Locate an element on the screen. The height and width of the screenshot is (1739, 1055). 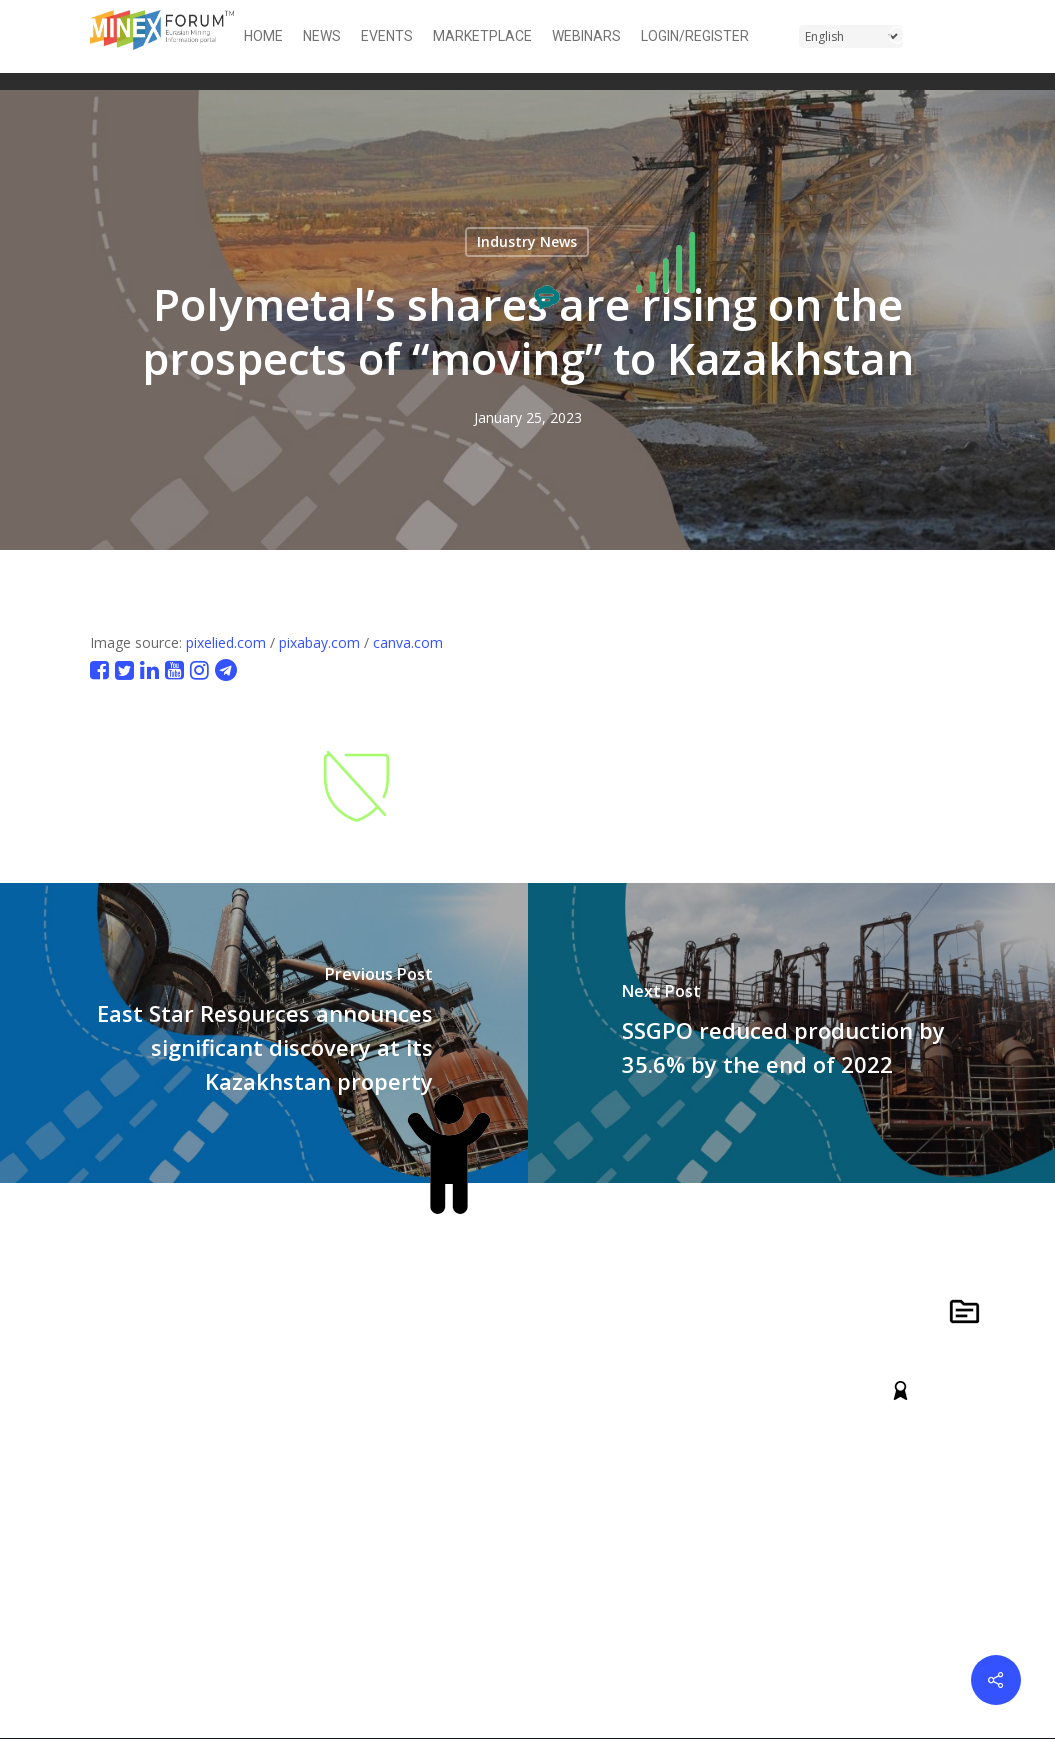
indicates full cellular signal strength is located at coordinates (668, 266).